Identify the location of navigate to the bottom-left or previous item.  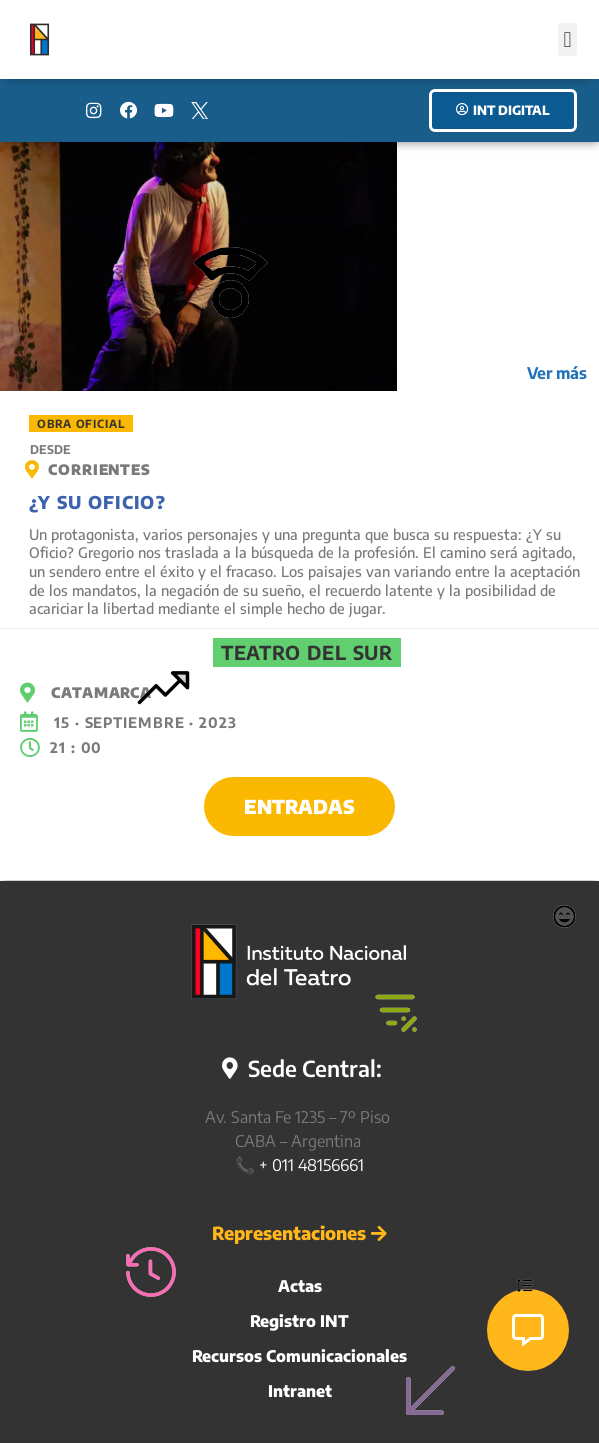
(430, 1390).